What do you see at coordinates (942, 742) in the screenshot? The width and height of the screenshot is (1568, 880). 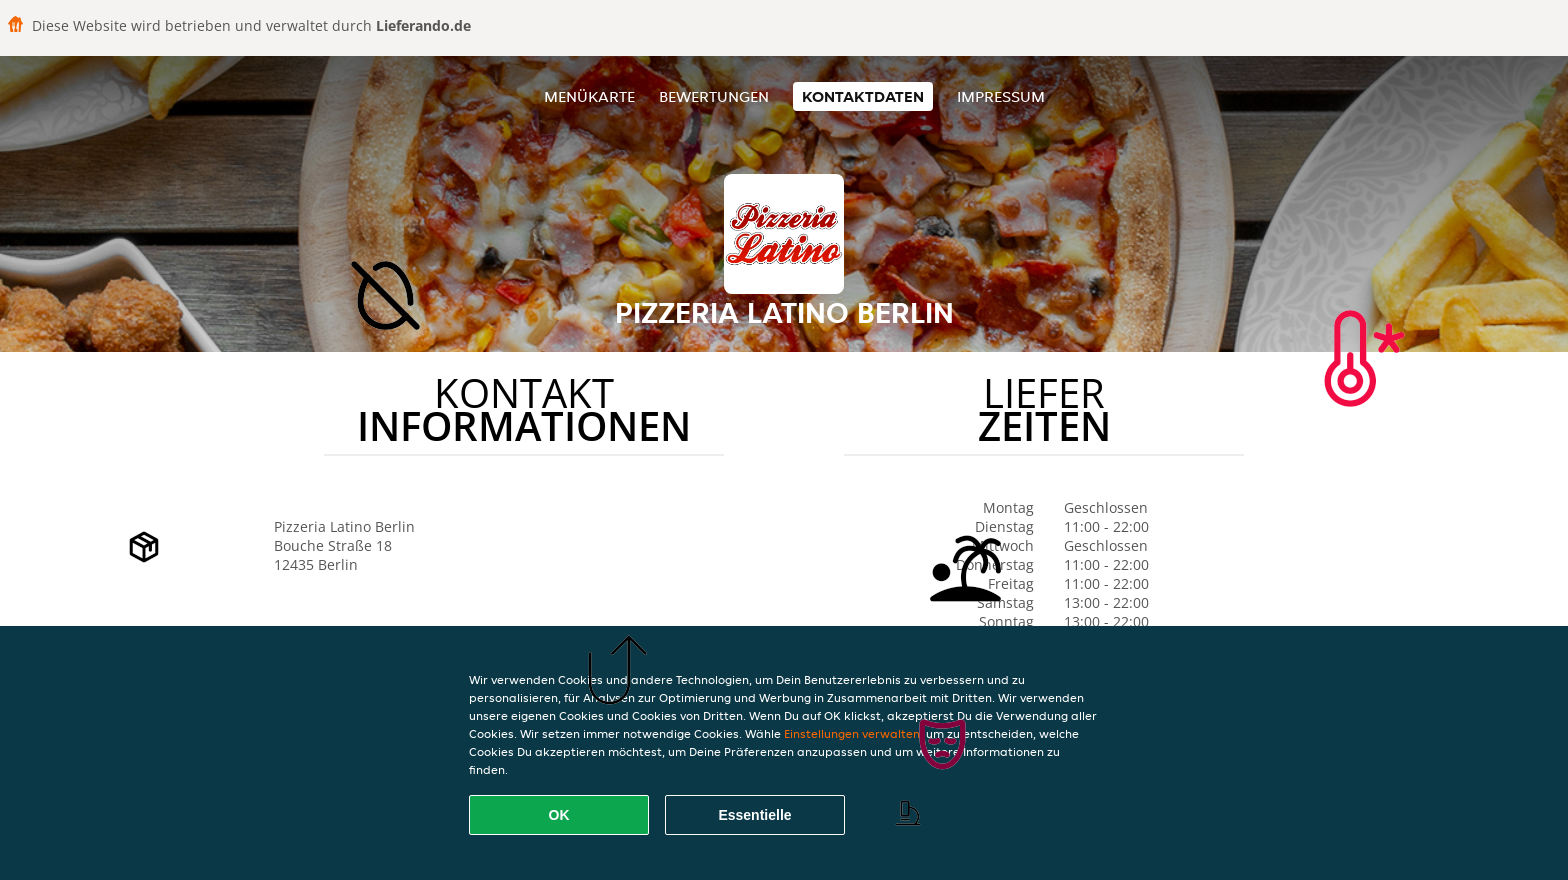 I see `indicates sad or negative emotion` at bounding box center [942, 742].